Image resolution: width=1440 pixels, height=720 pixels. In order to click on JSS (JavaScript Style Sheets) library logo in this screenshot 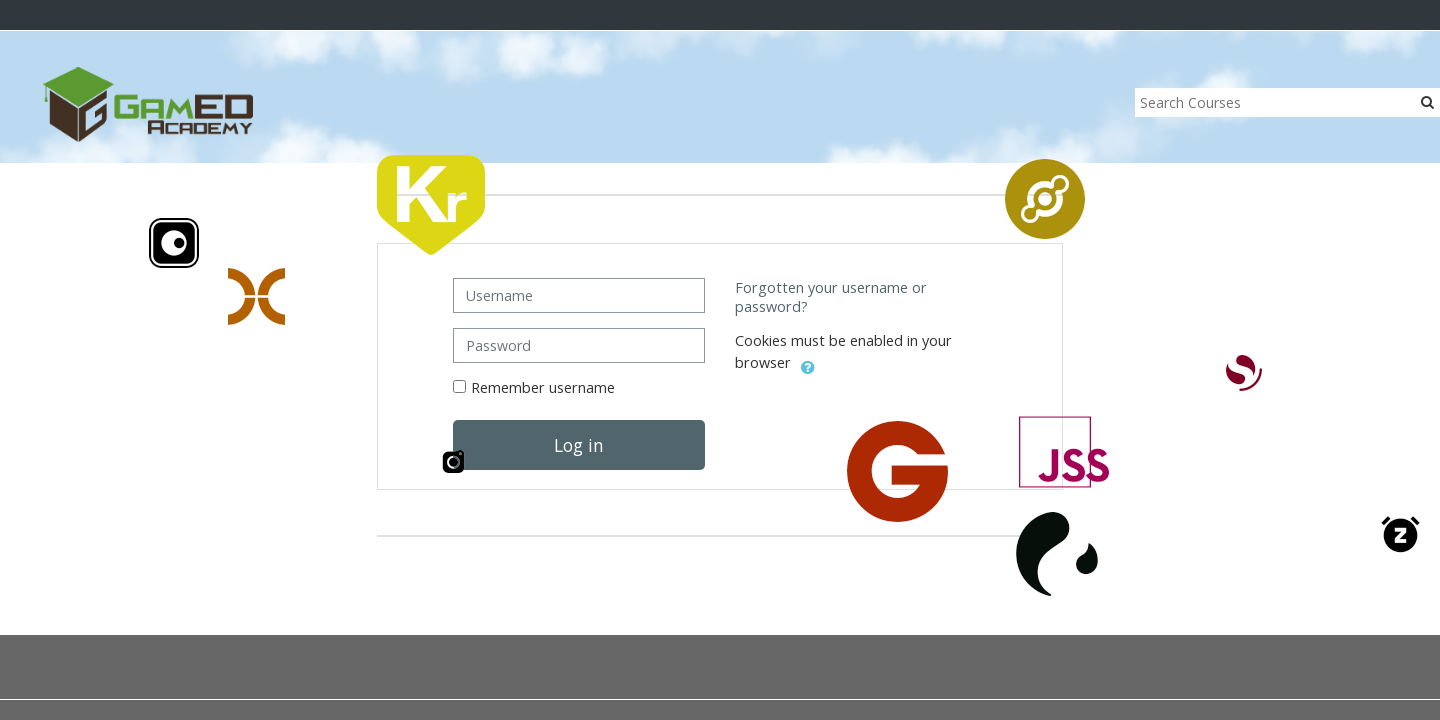, I will do `click(1064, 452)`.